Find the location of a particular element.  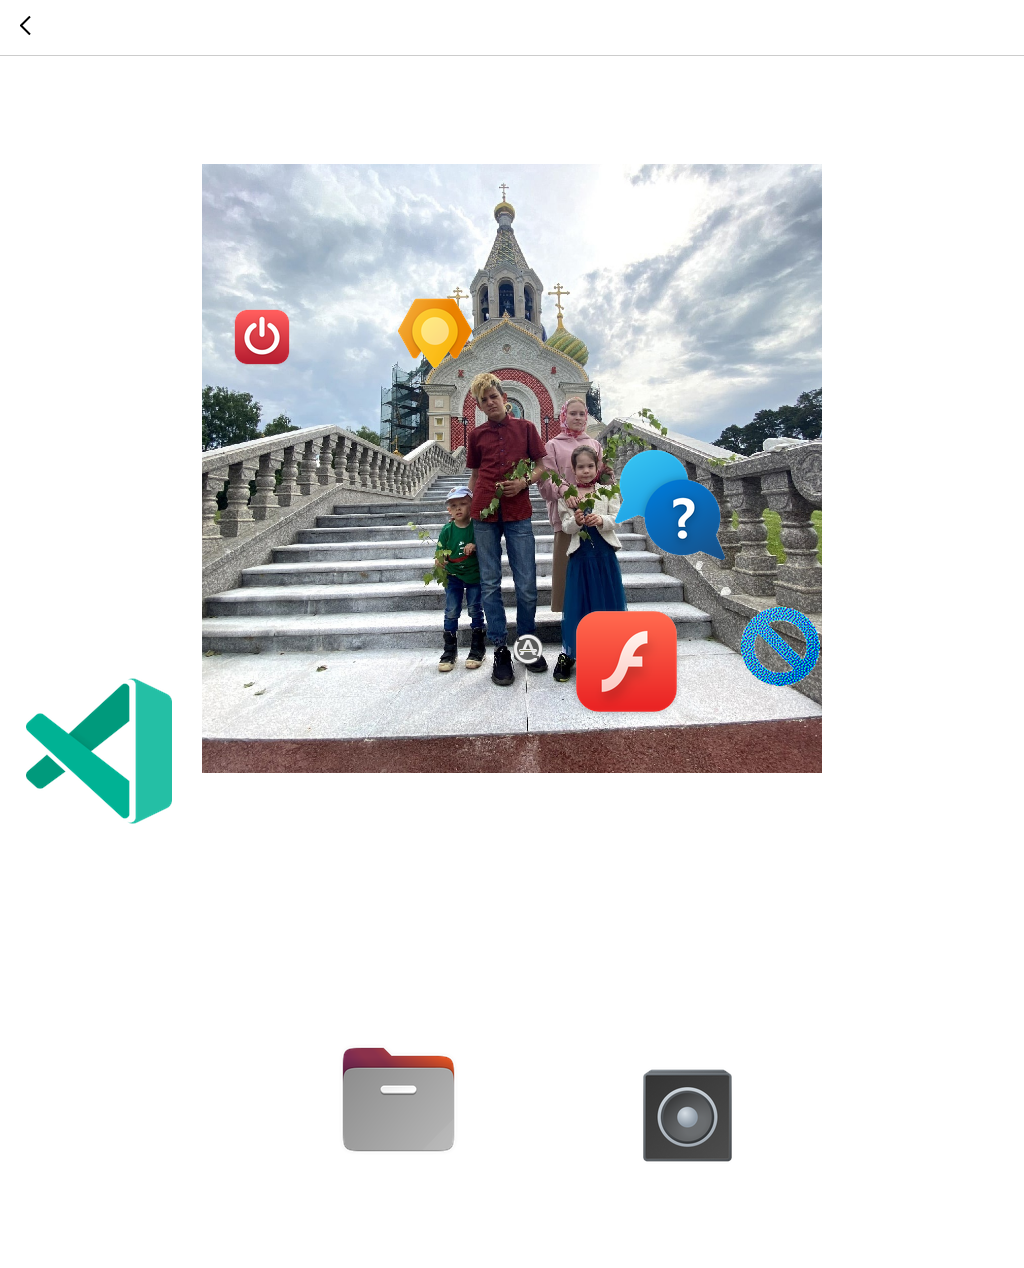

check for available software updates is located at coordinates (528, 649).